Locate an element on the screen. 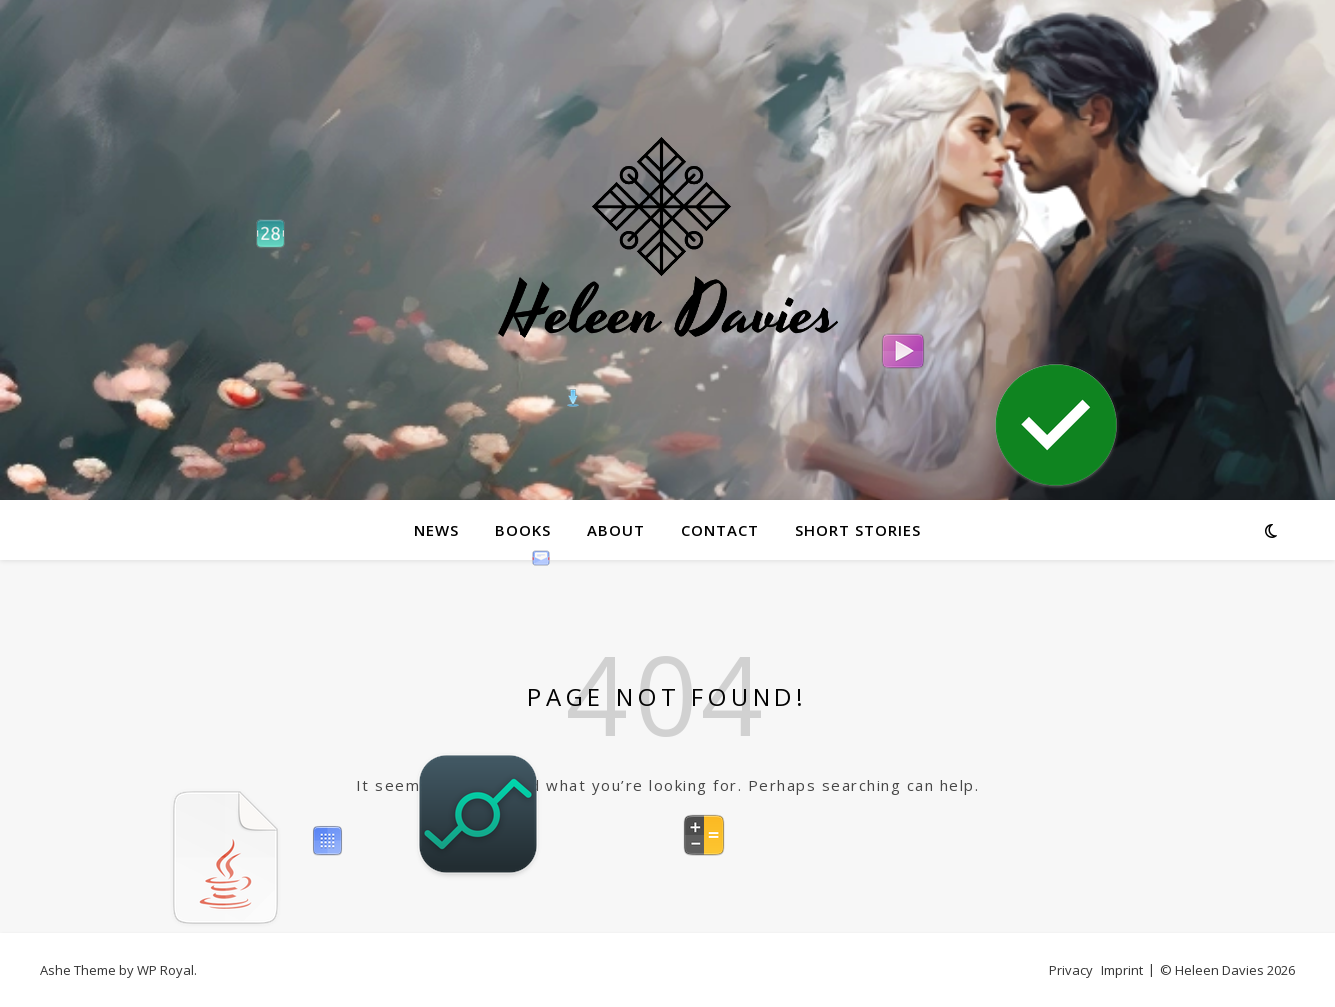  confirm or accept a calculation is located at coordinates (1056, 425).